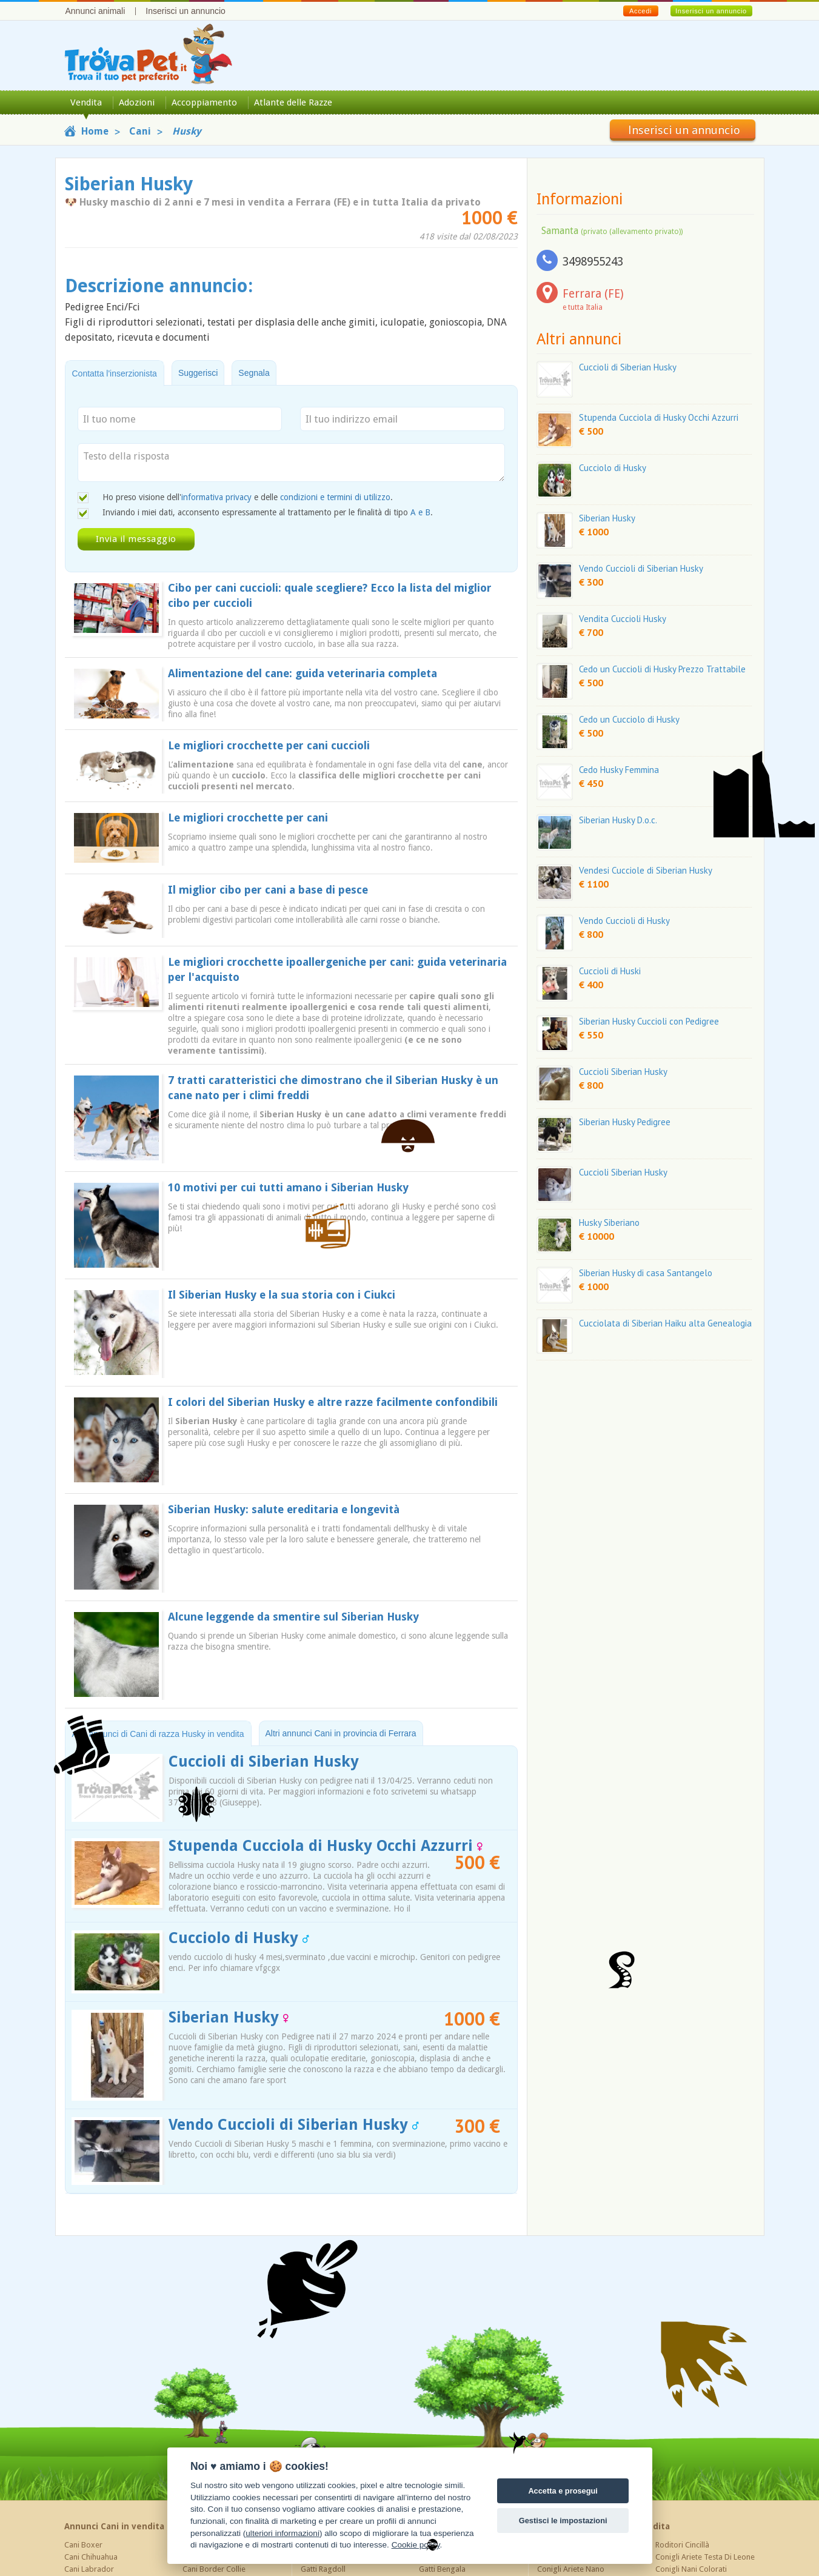 This screenshot has height=2576, width=819. I want to click on select ninja character class, so click(432, 2544).